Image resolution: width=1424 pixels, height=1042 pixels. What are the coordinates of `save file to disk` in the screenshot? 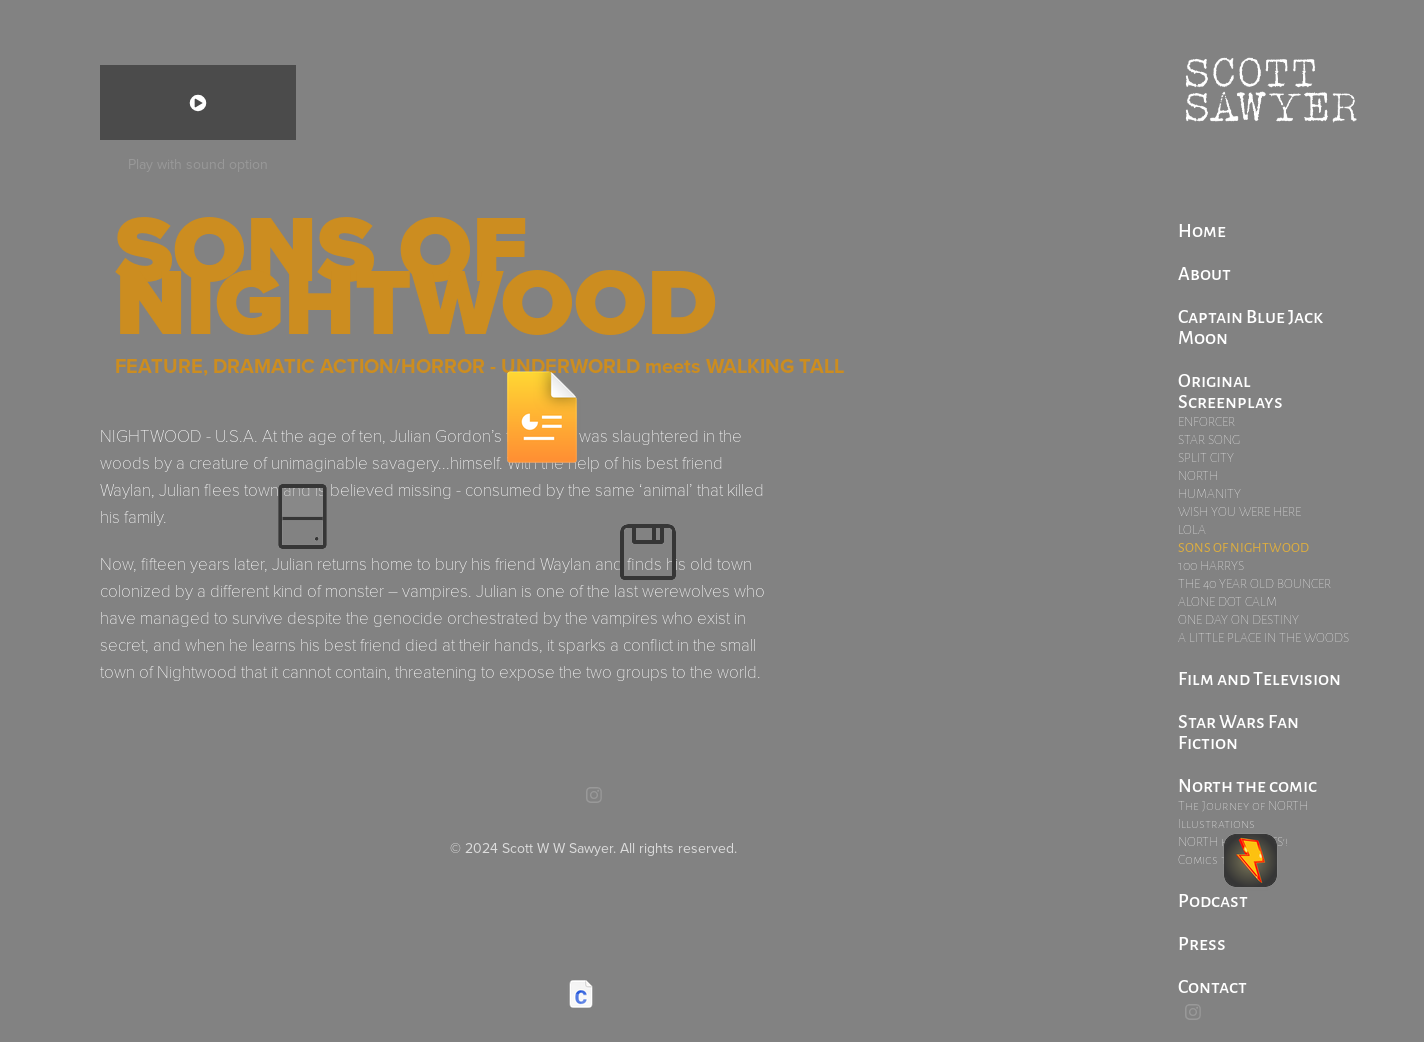 It's located at (648, 552).